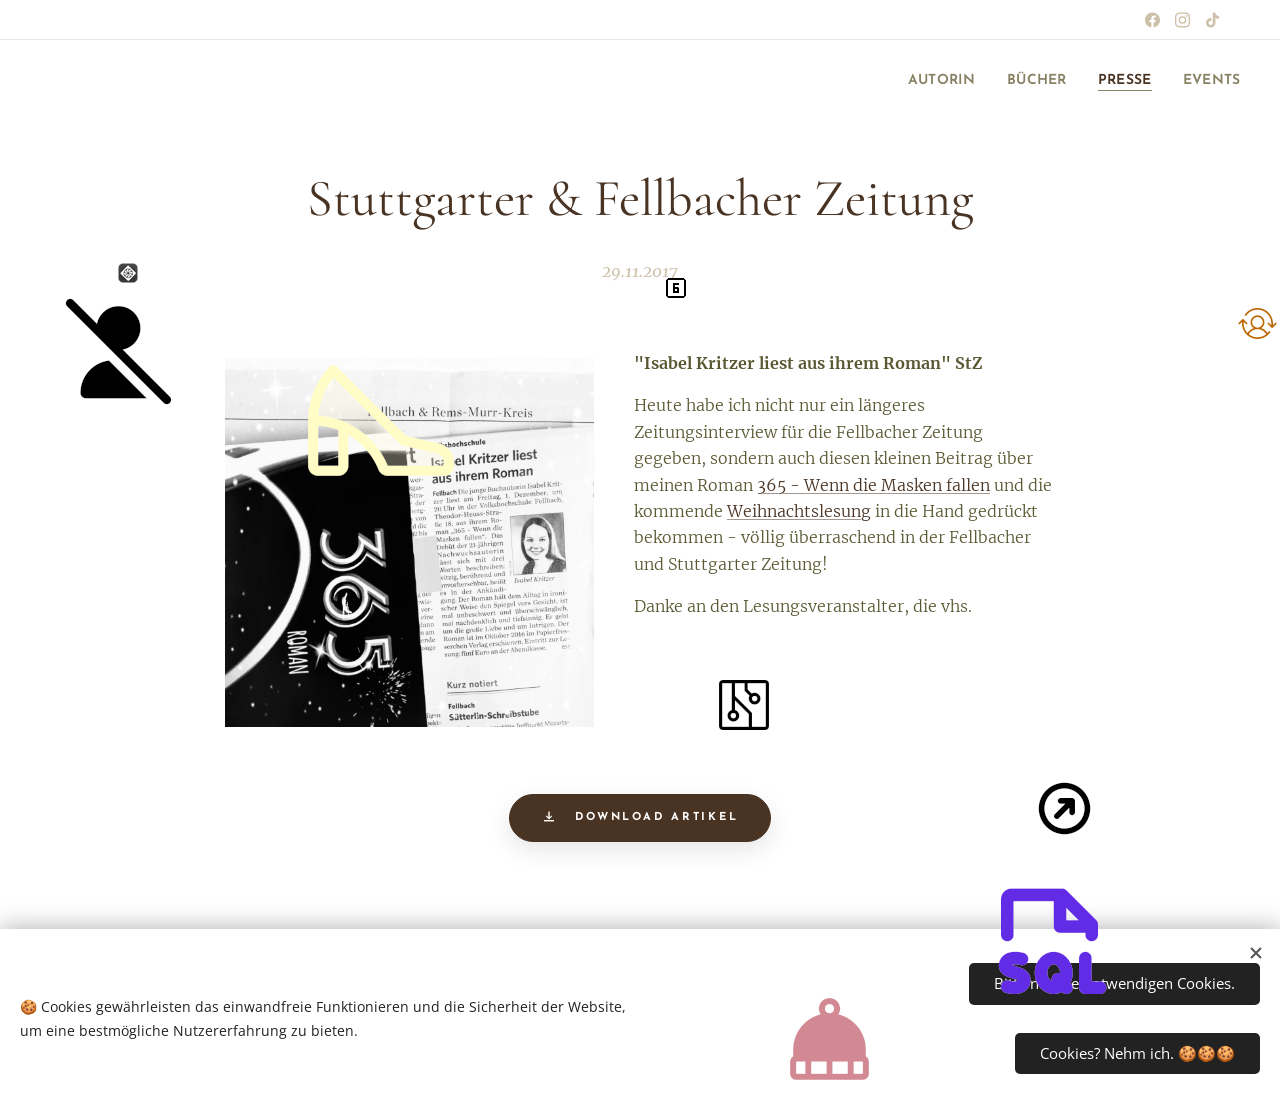 The image size is (1280, 1108). What do you see at coordinates (1257, 323) in the screenshot?
I see `switch between user accounts` at bounding box center [1257, 323].